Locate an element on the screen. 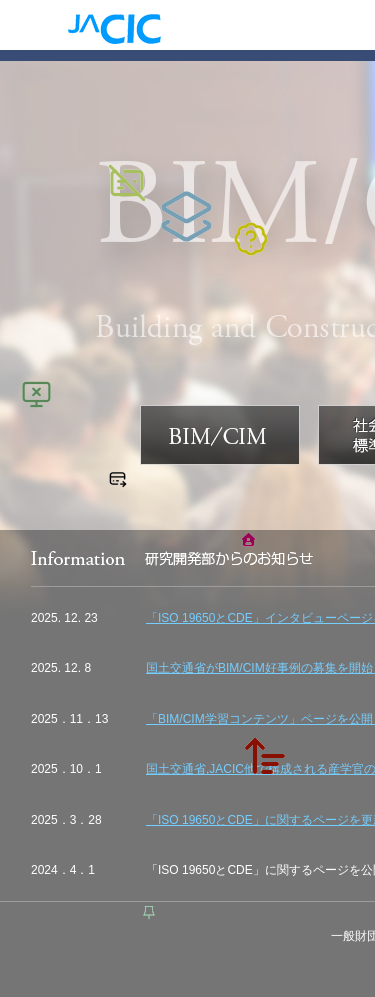  view or manage layers is located at coordinates (186, 216).